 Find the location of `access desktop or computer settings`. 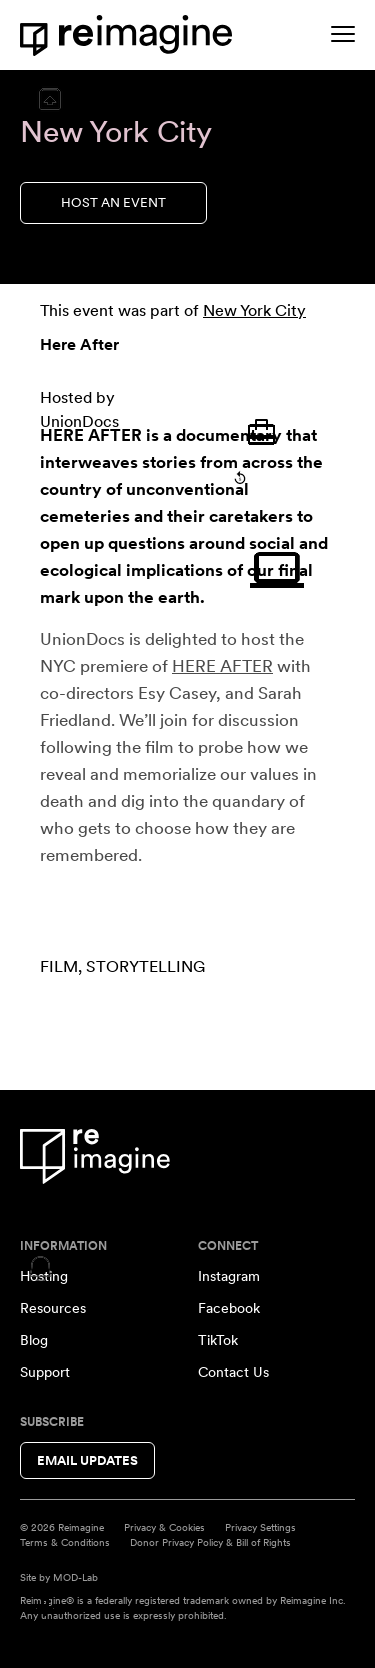

access desktop or computer settings is located at coordinates (277, 570).